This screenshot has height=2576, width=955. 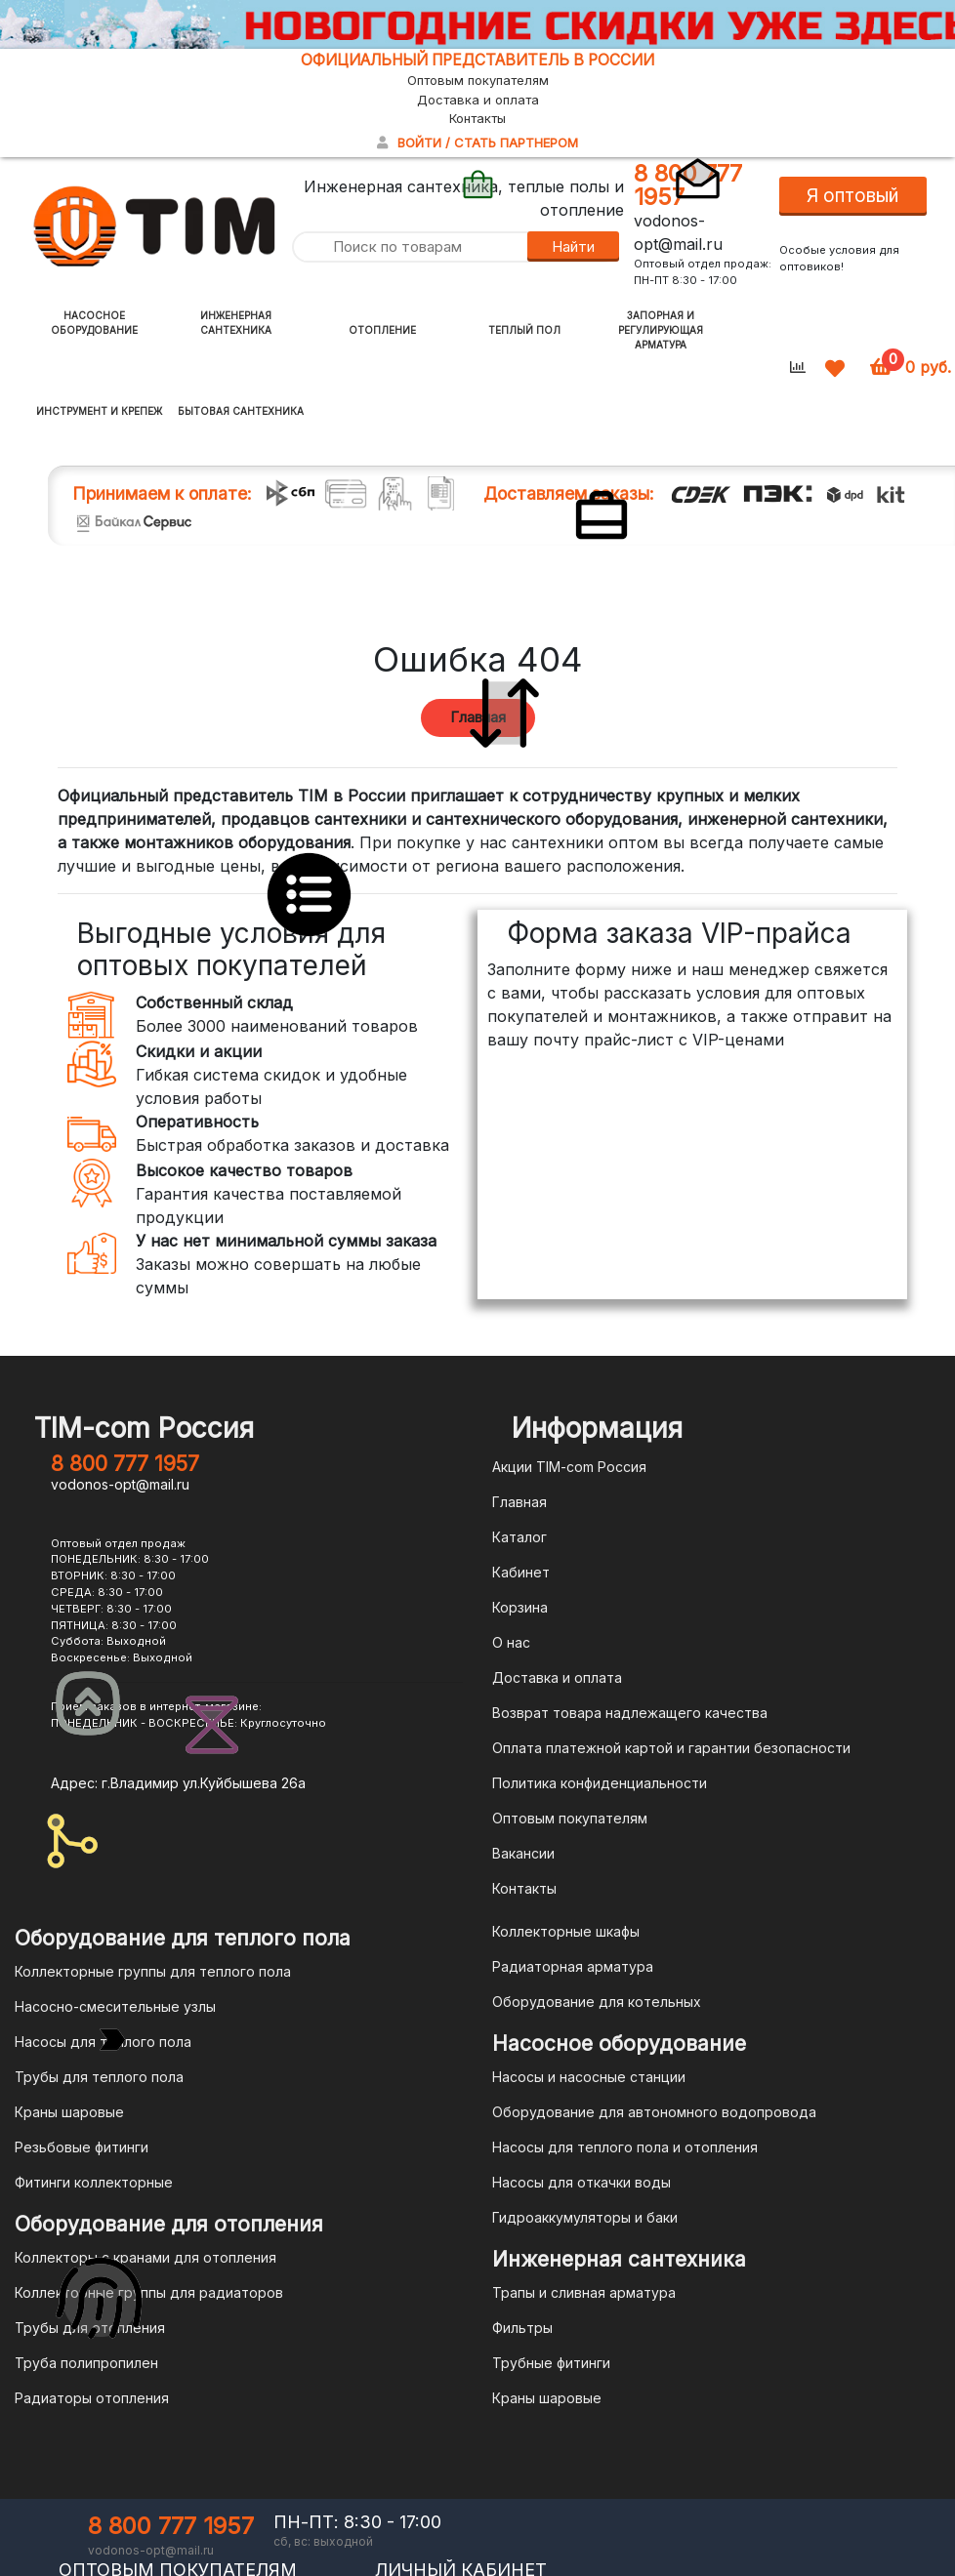 What do you see at coordinates (478, 185) in the screenshot?
I see `view your shopping bag` at bounding box center [478, 185].